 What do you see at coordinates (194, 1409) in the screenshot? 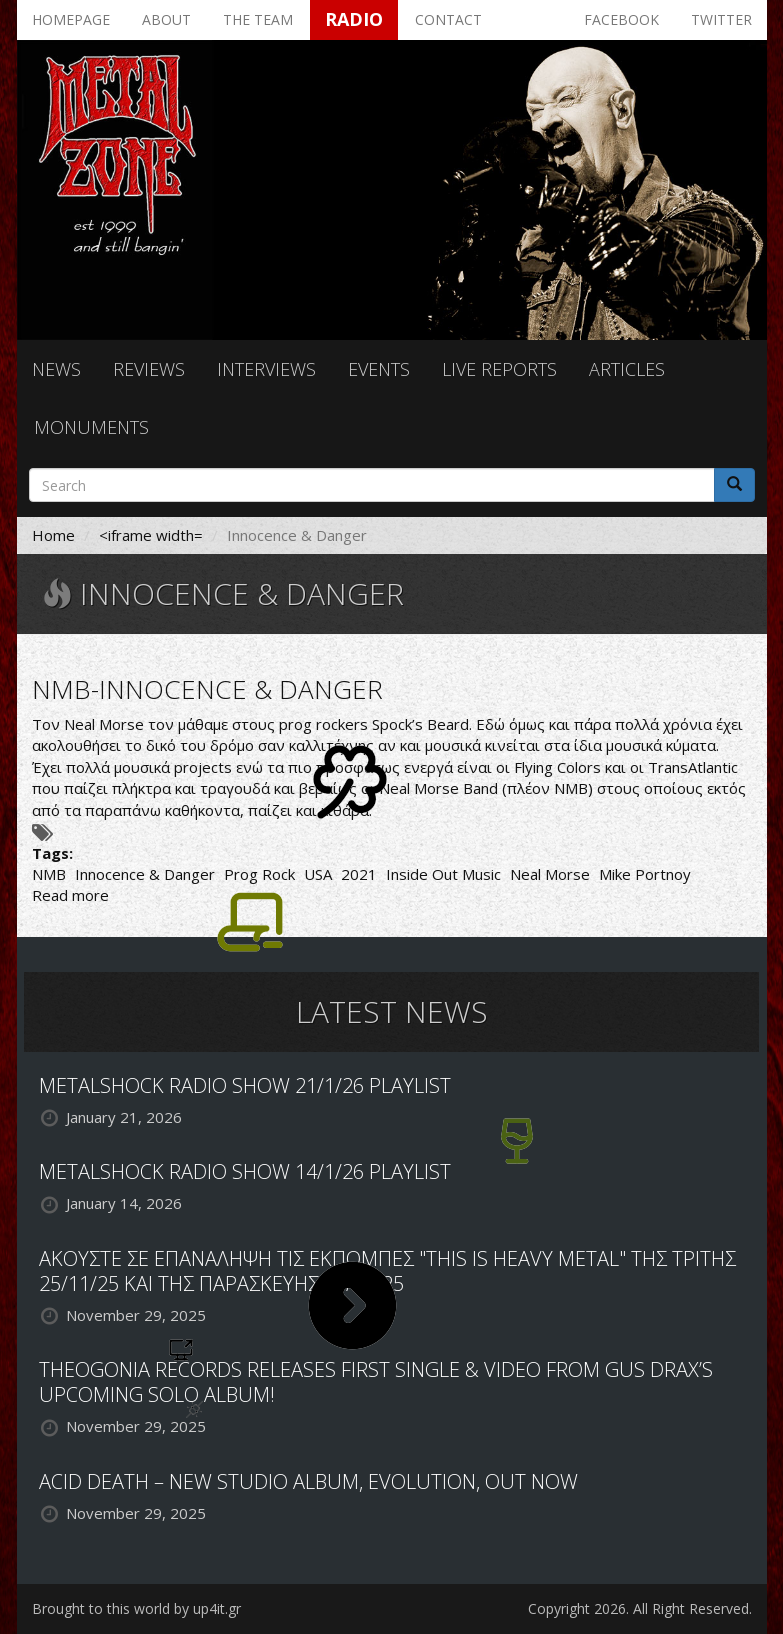
I see `indicates an active connection established` at bounding box center [194, 1409].